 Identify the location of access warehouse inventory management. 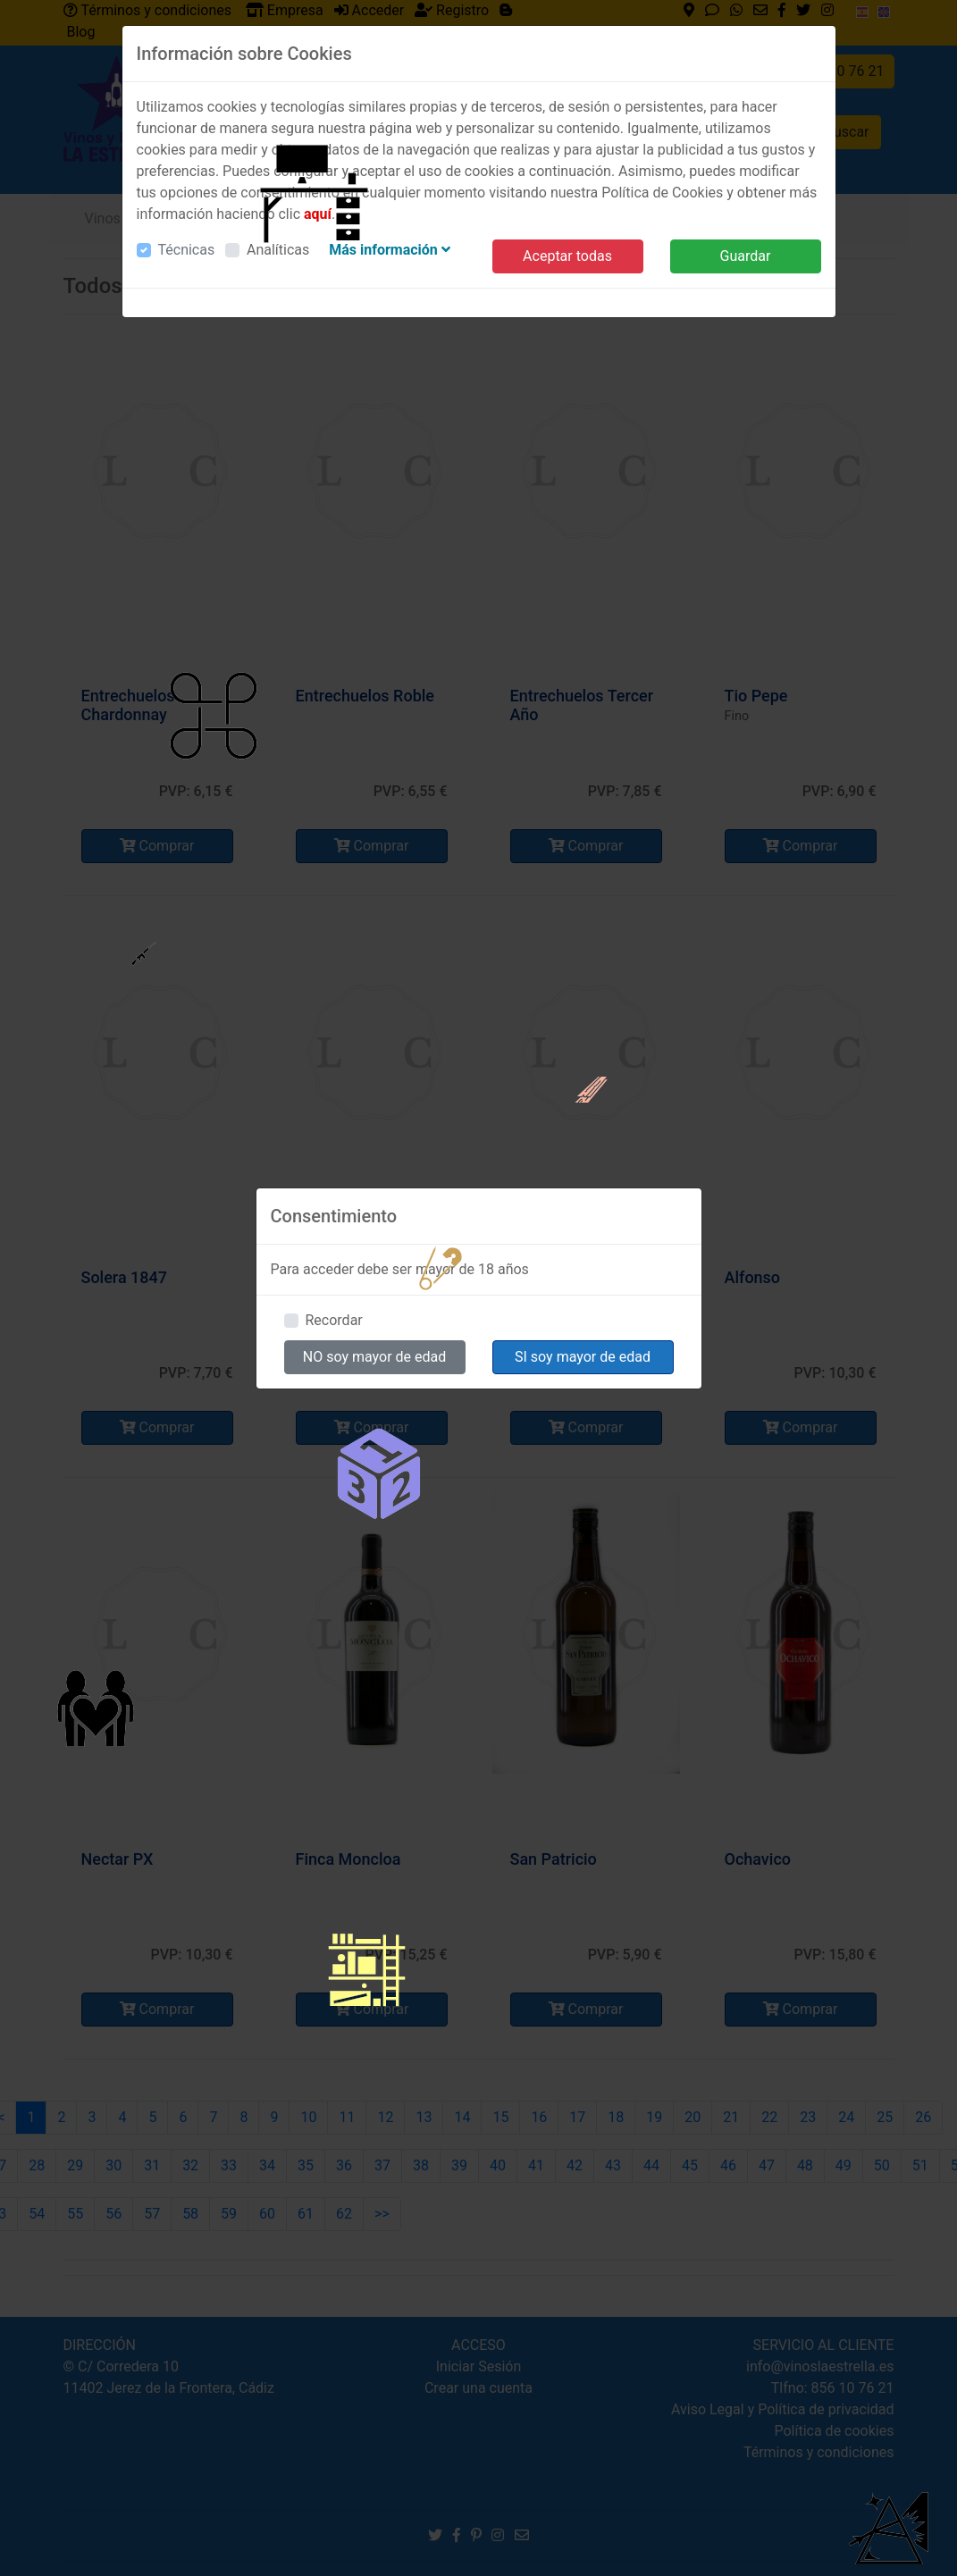
(366, 1968).